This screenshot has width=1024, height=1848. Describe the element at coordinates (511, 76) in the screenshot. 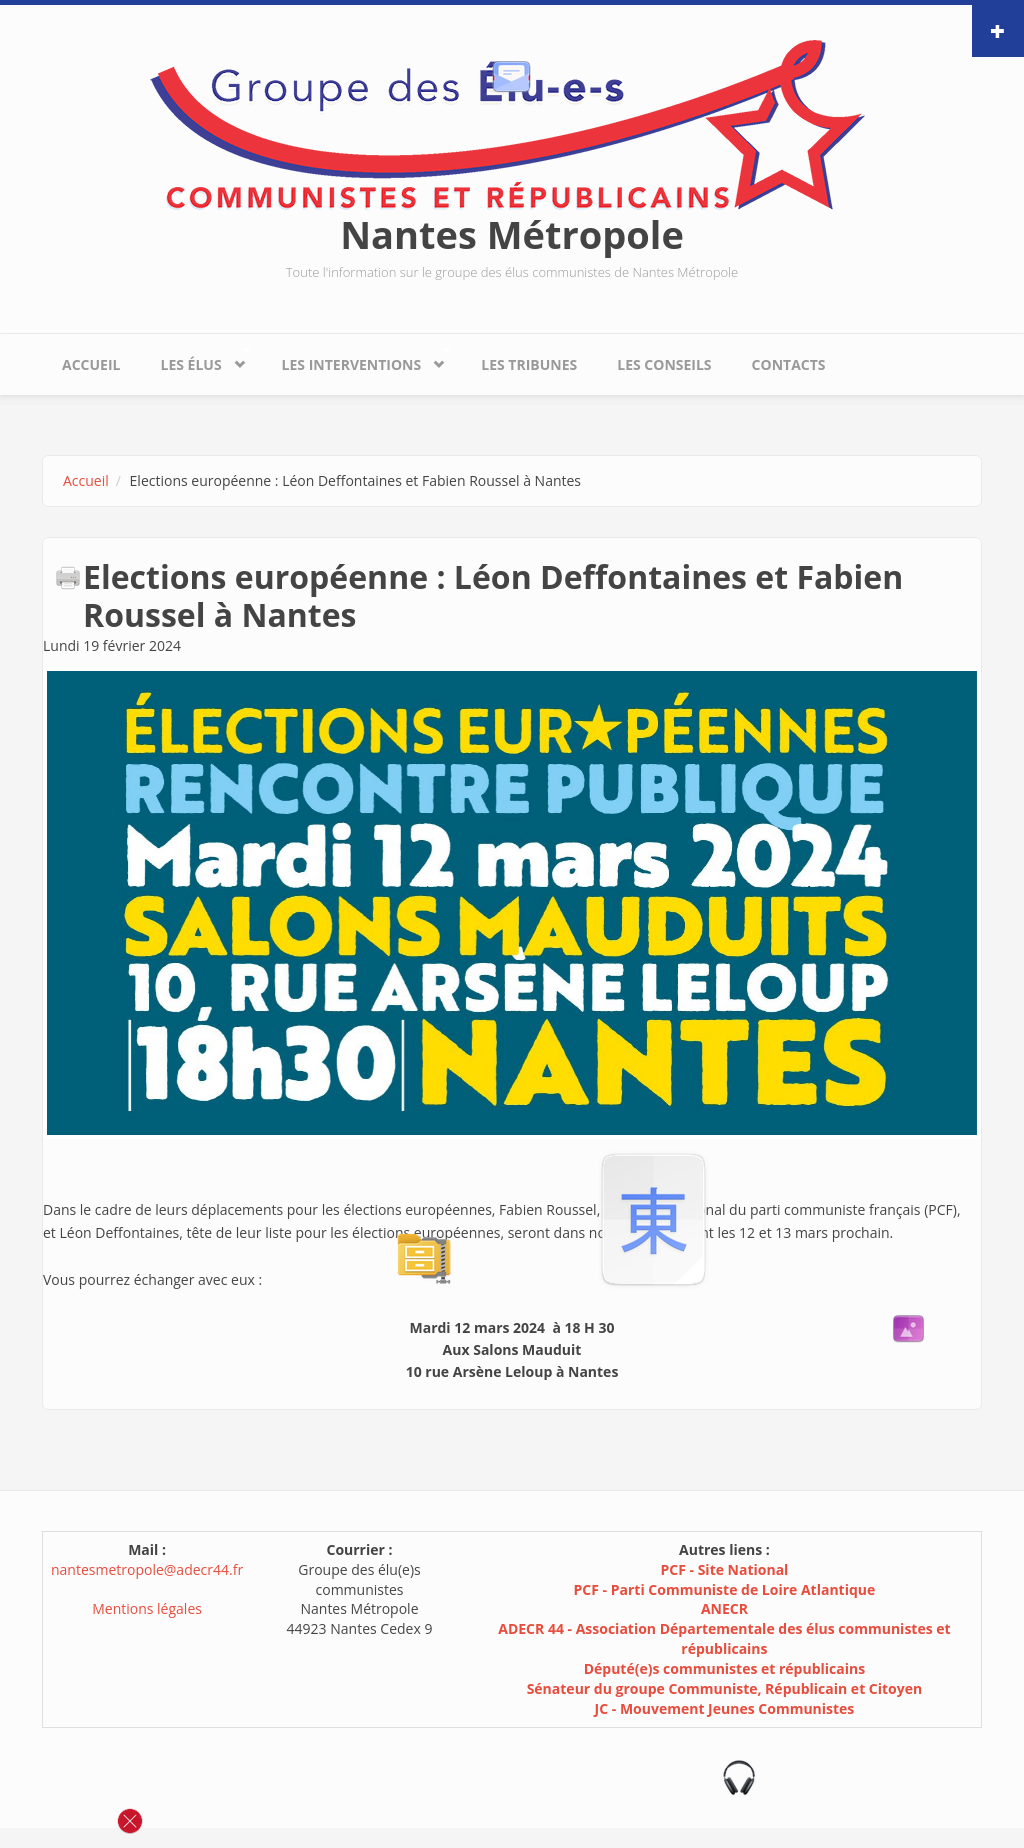

I see `open the mail app` at that location.